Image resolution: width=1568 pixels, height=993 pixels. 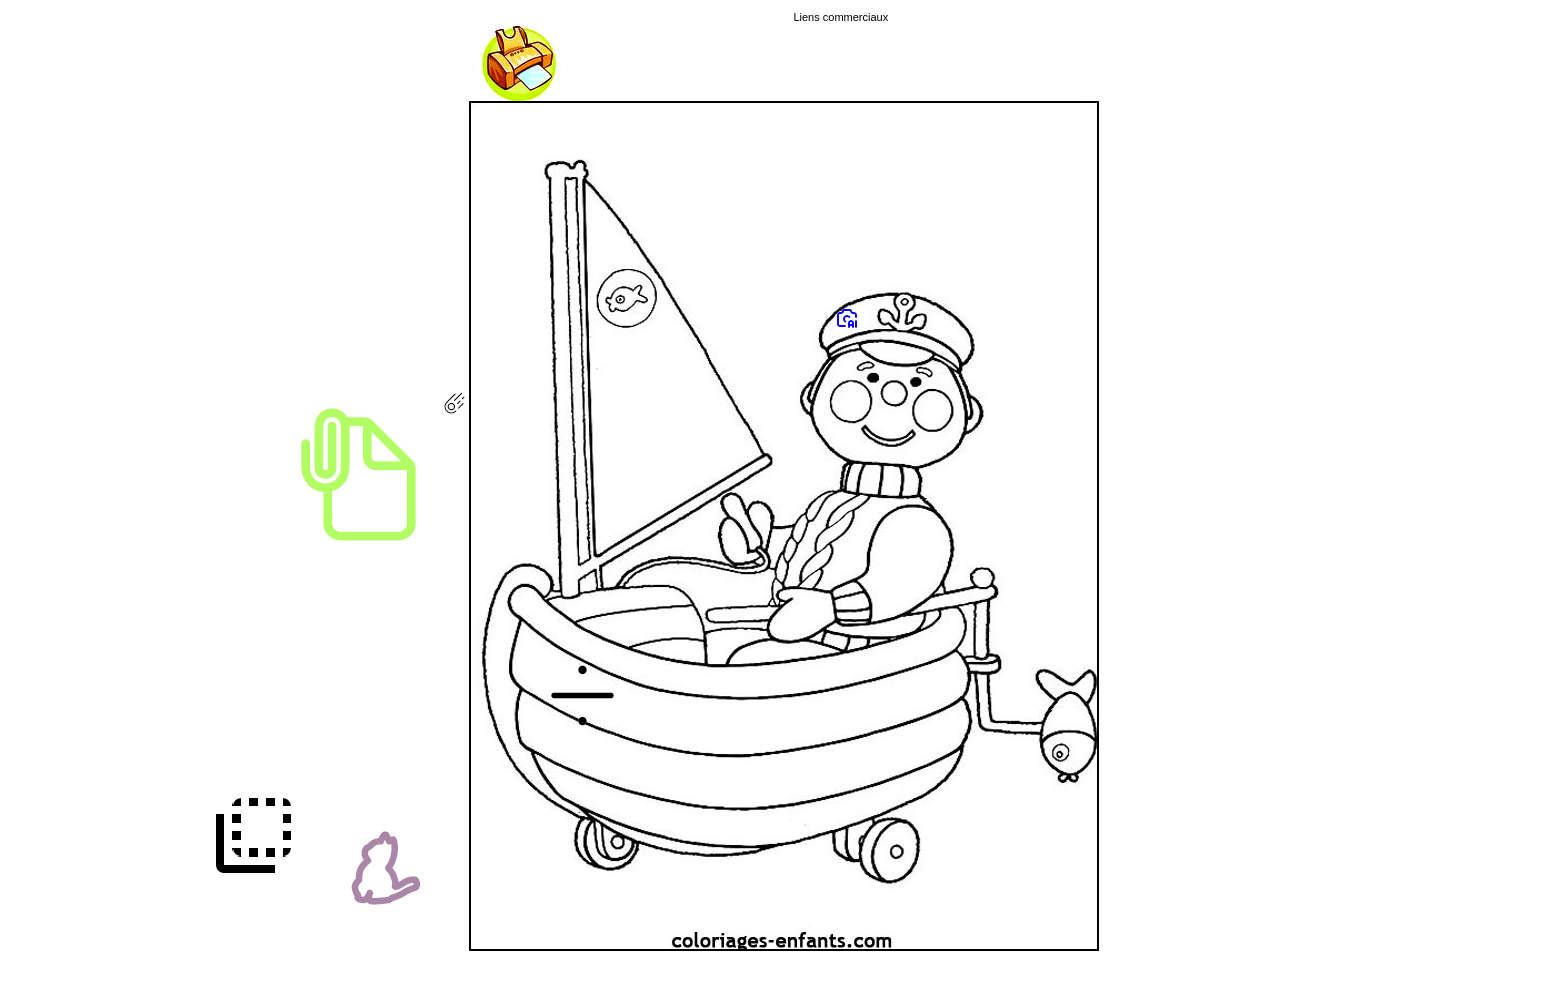 What do you see at coordinates (582, 695) in the screenshot?
I see `perform division calculation` at bounding box center [582, 695].